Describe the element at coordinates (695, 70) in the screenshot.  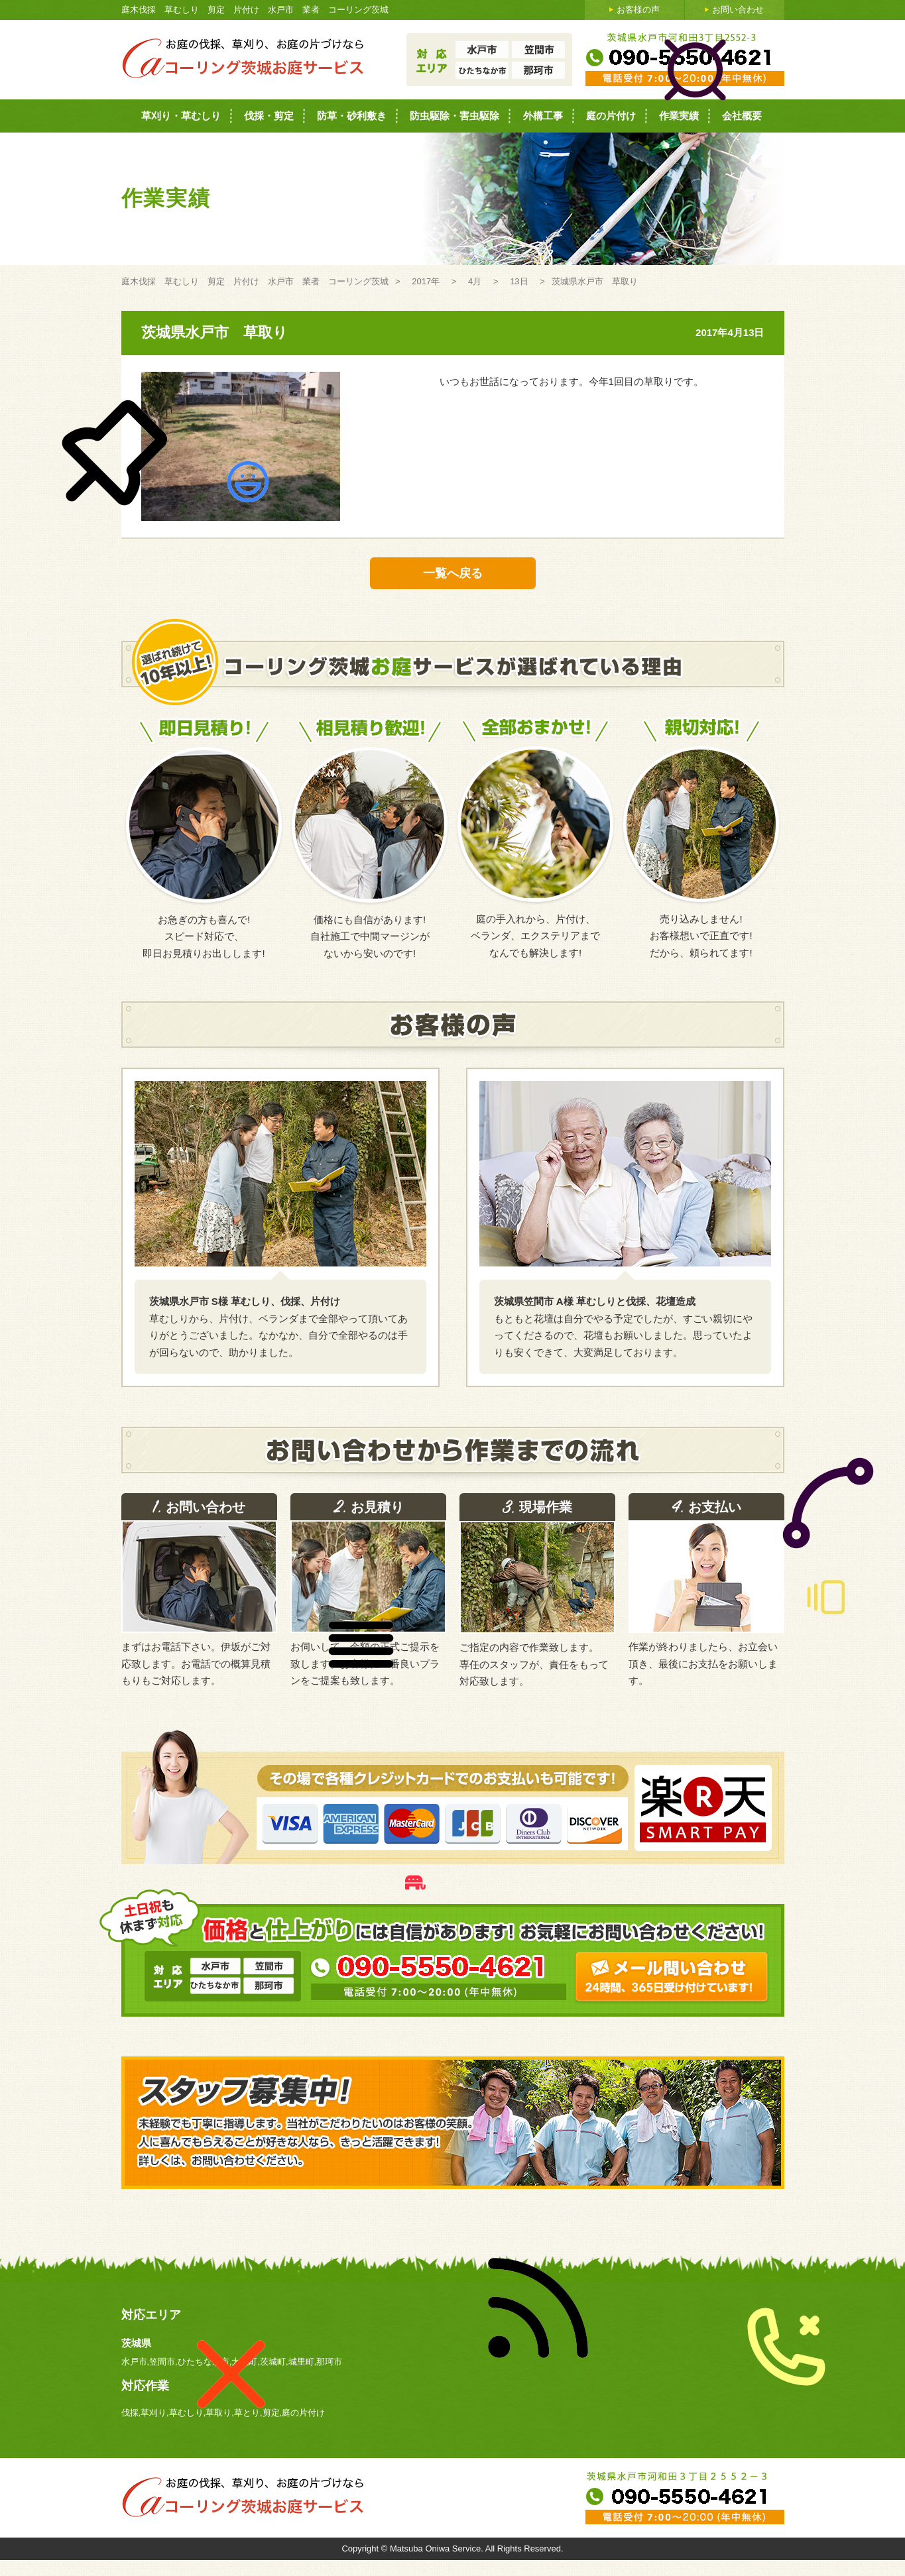
I see `select or change currency type` at that location.